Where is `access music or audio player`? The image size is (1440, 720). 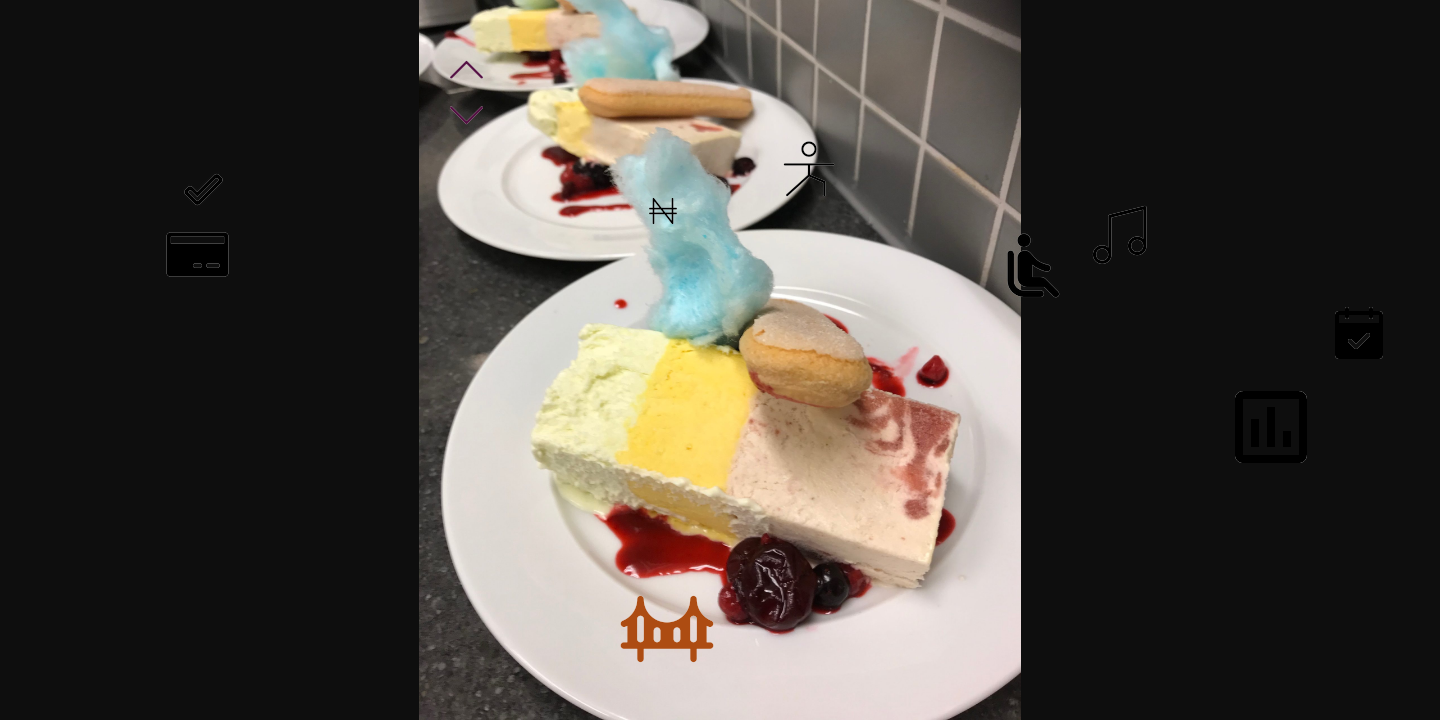 access music or audio player is located at coordinates (1123, 236).